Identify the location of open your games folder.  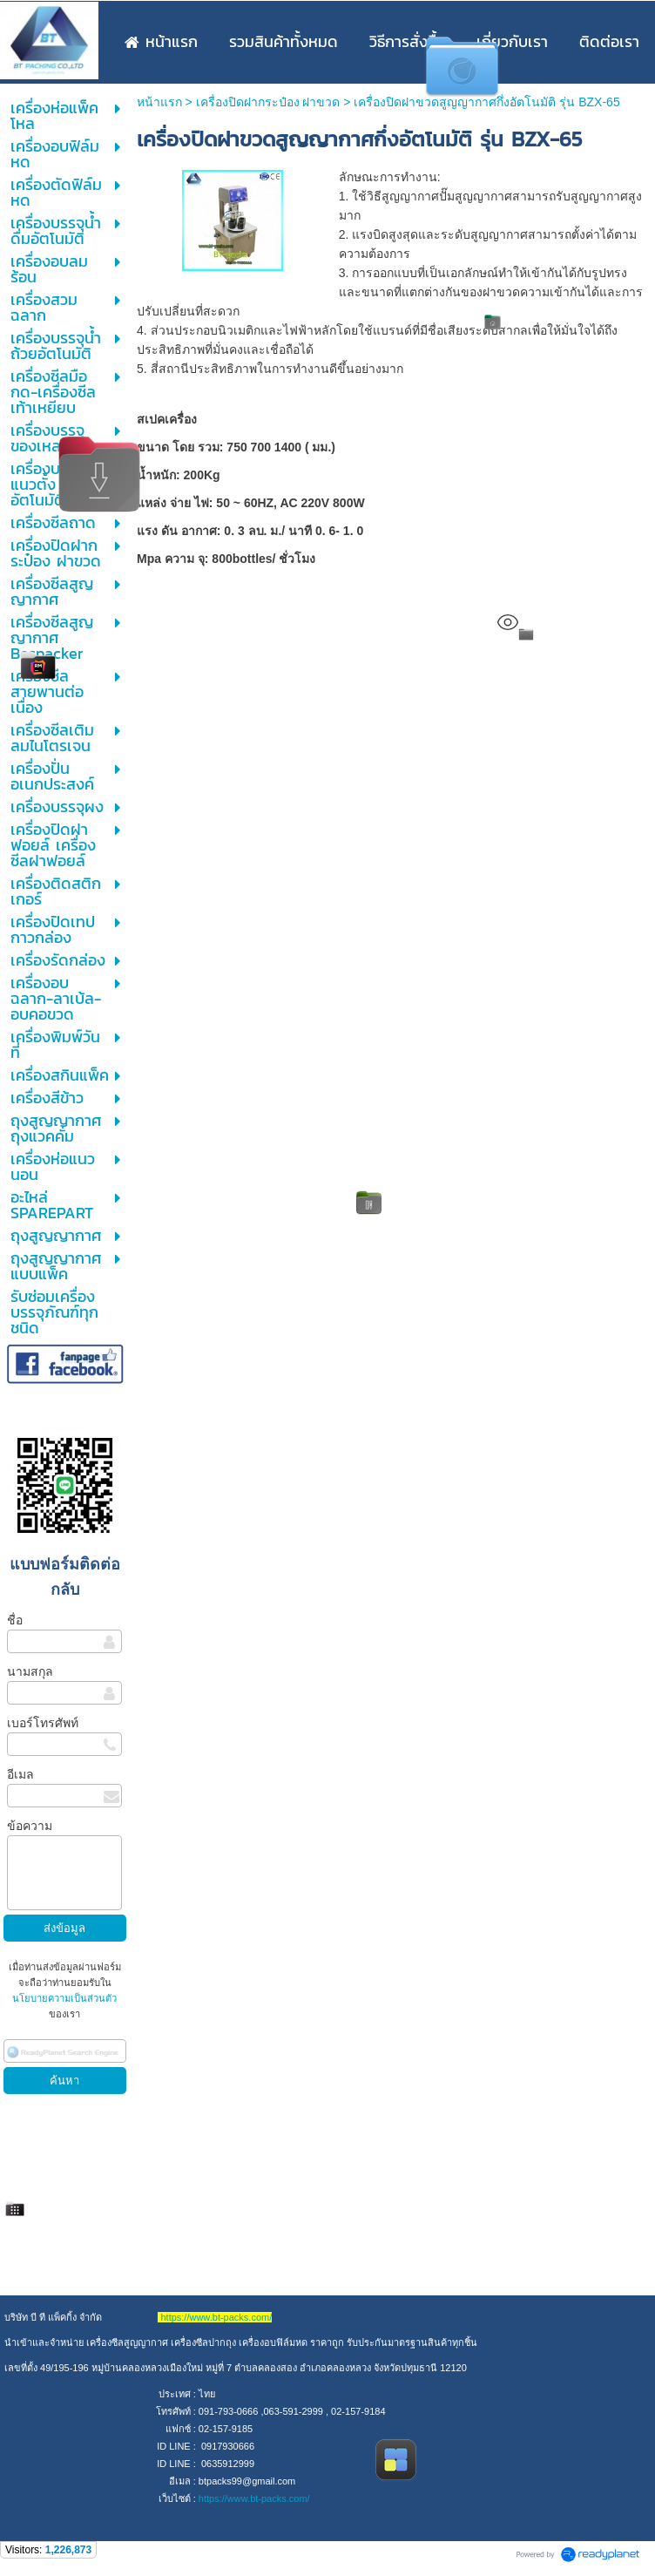
(526, 634).